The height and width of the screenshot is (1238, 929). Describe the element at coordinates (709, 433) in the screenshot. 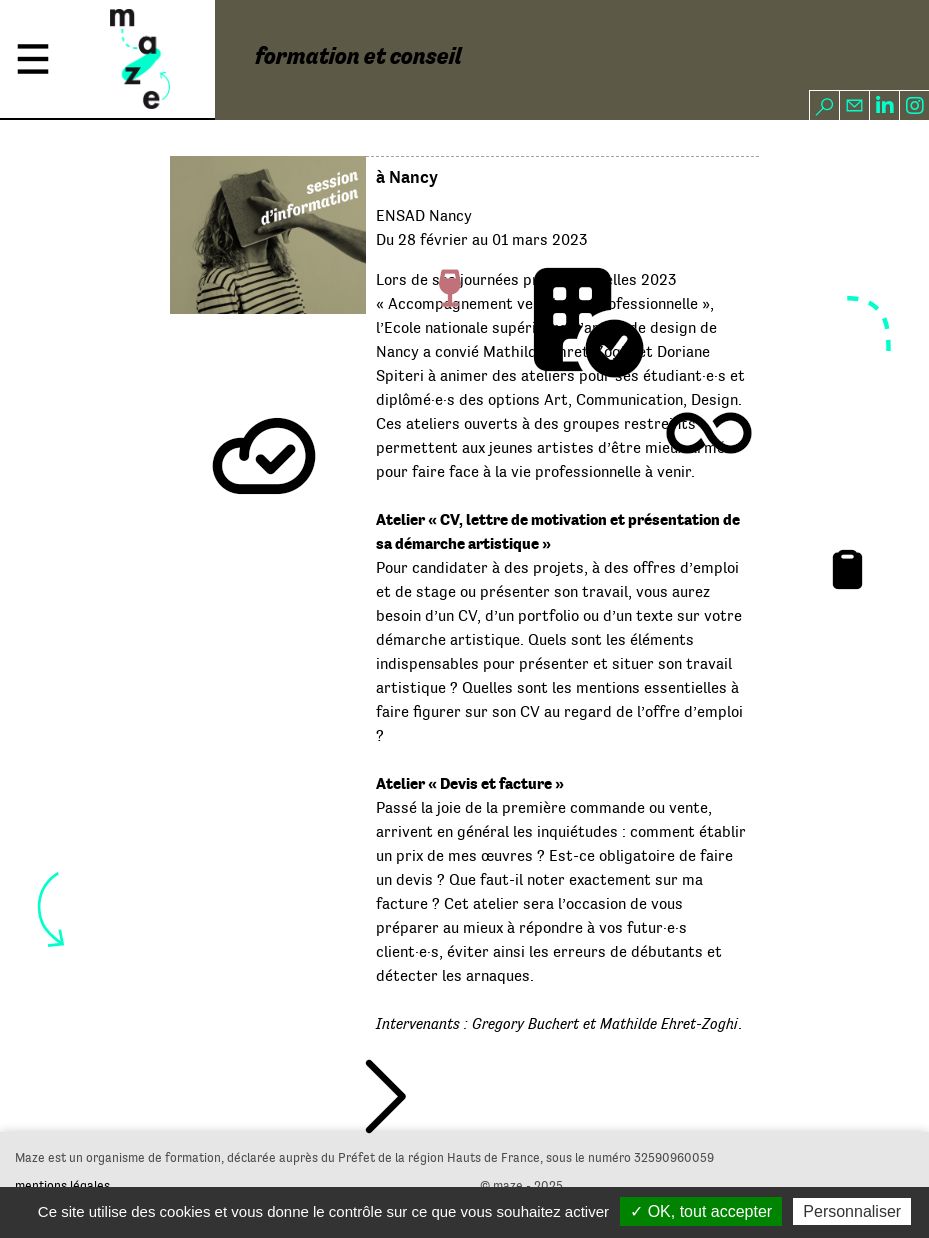

I see `toggle infinite loop or repeat mode` at that location.